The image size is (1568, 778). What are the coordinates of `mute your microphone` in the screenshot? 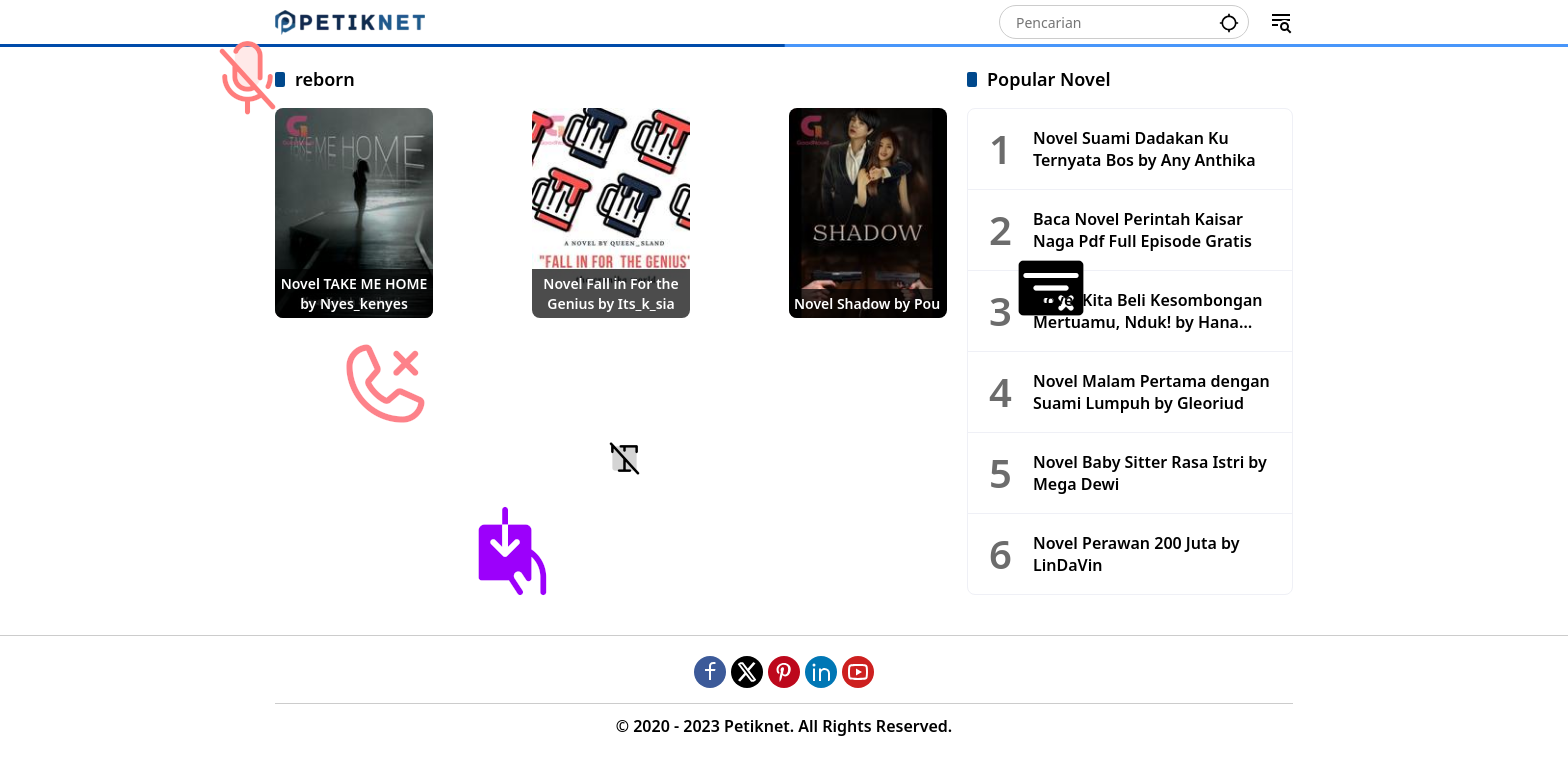 It's located at (247, 76).